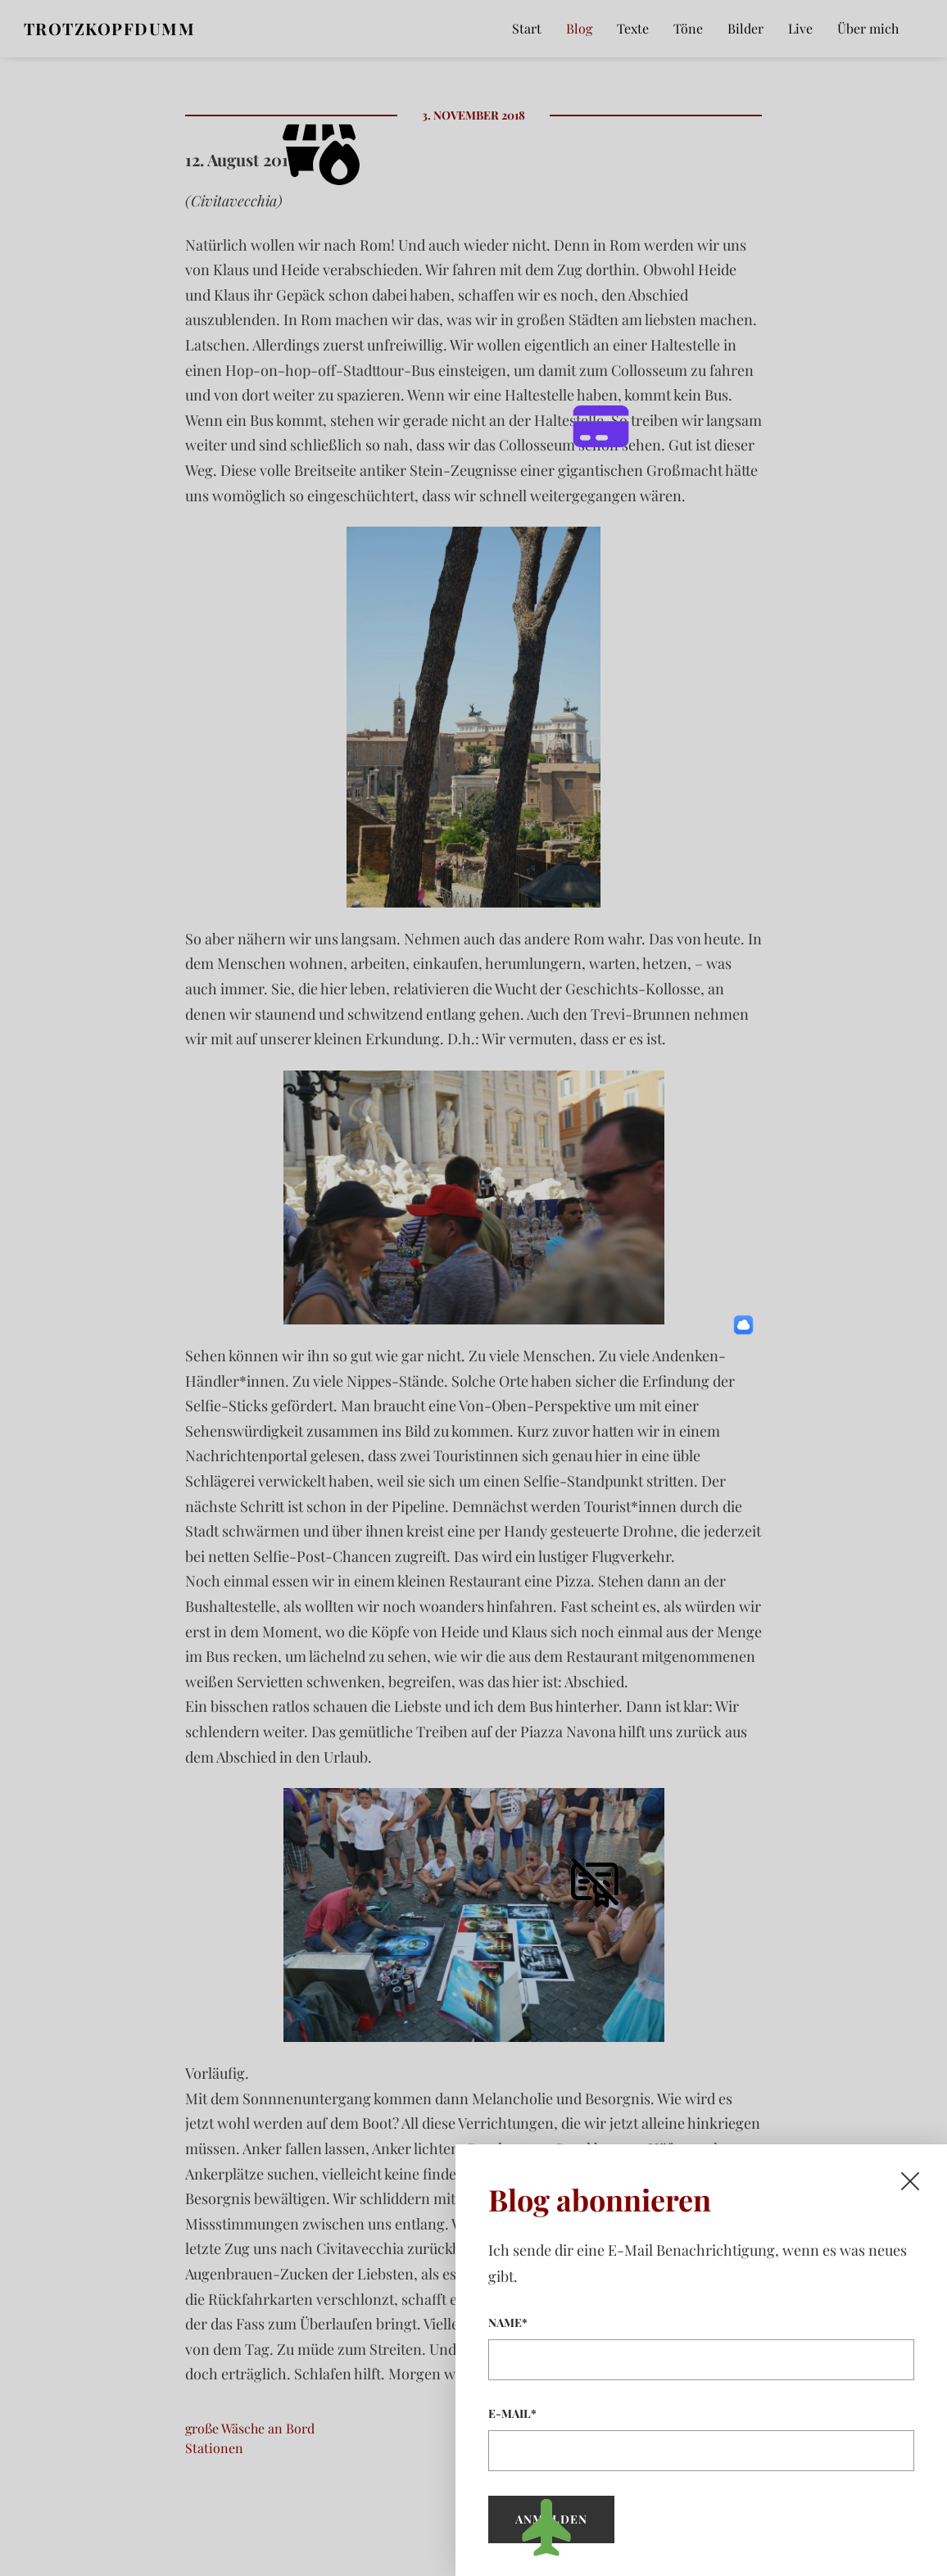 The height and width of the screenshot is (2576, 947). I want to click on indicates a critical system failure or disaster, so click(319, 148).